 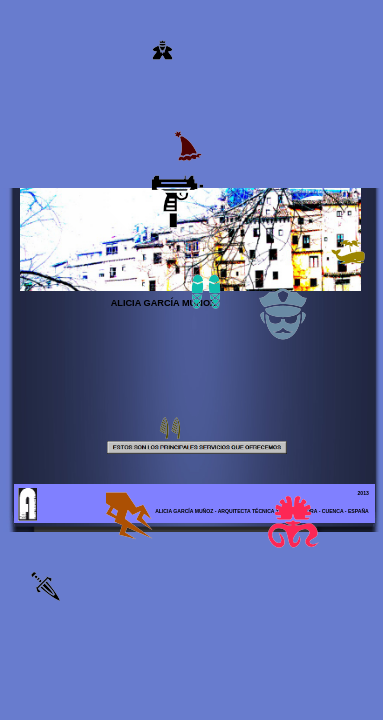 I want to click on contact law enforcement or security, so click(x=283, y=314).